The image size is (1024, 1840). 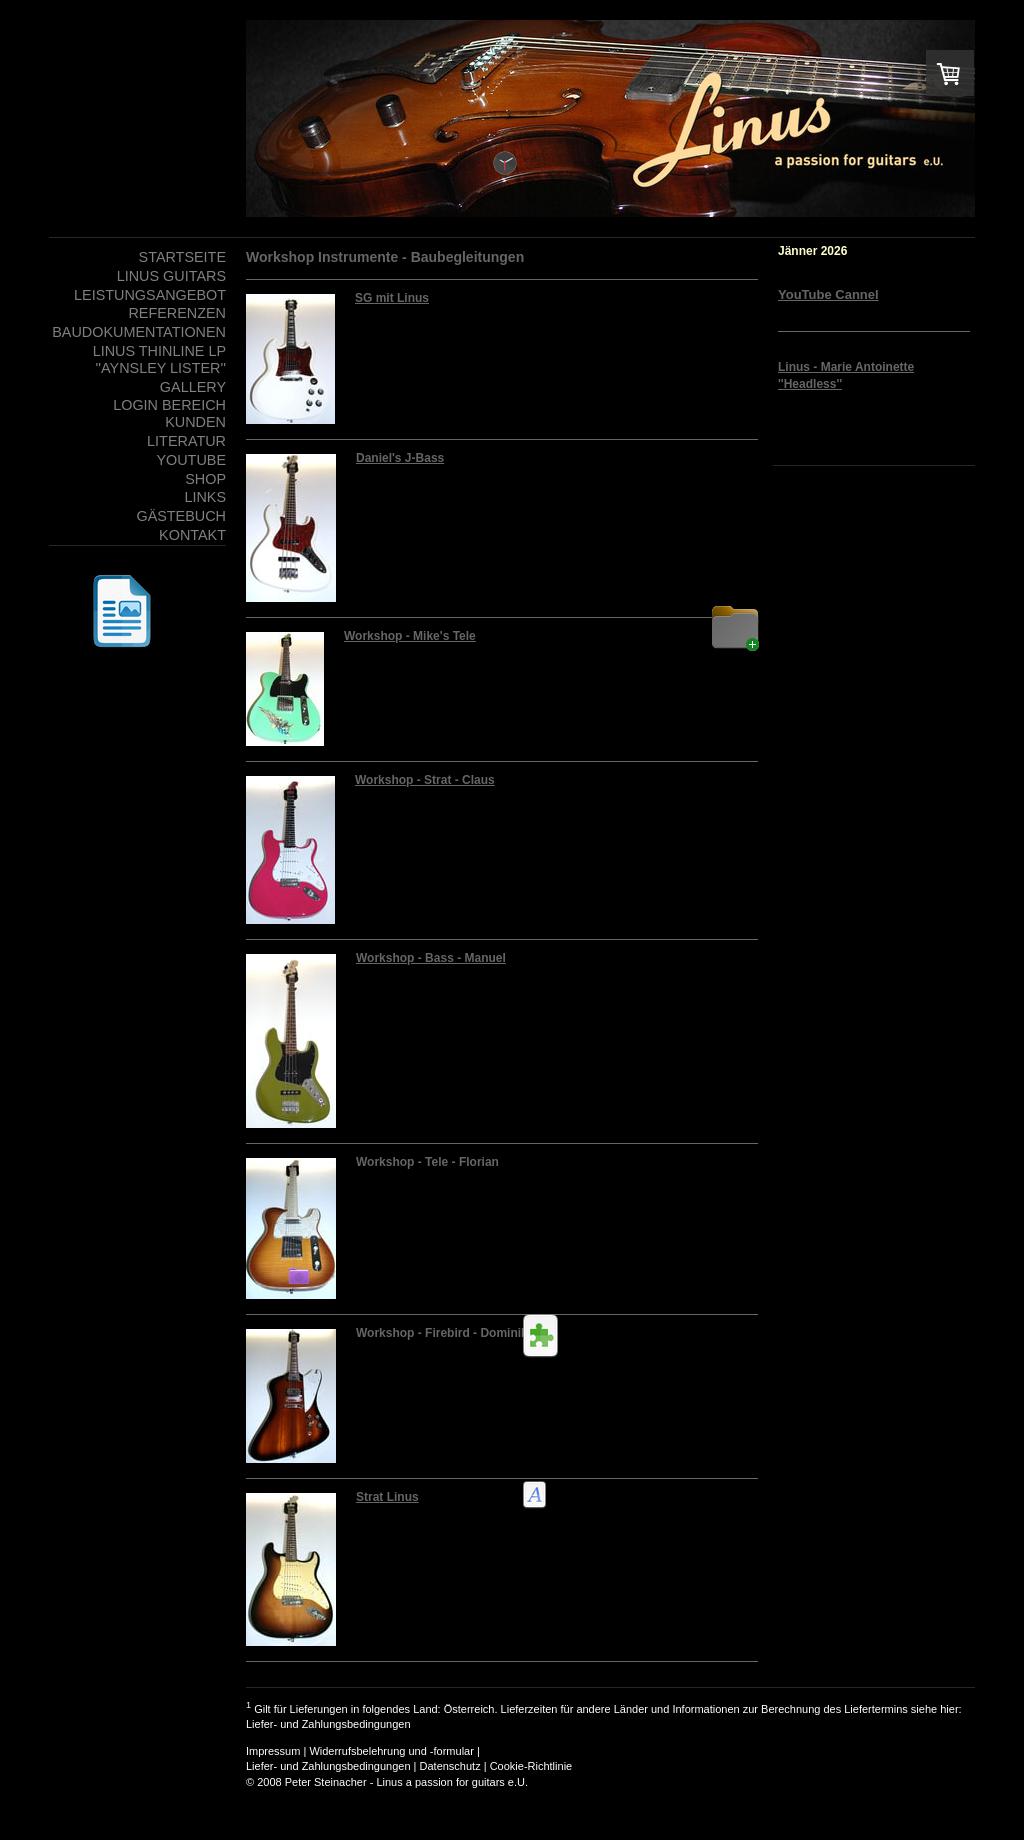 I want to click on extension or plugin file type, so click(x=540, y=1335).